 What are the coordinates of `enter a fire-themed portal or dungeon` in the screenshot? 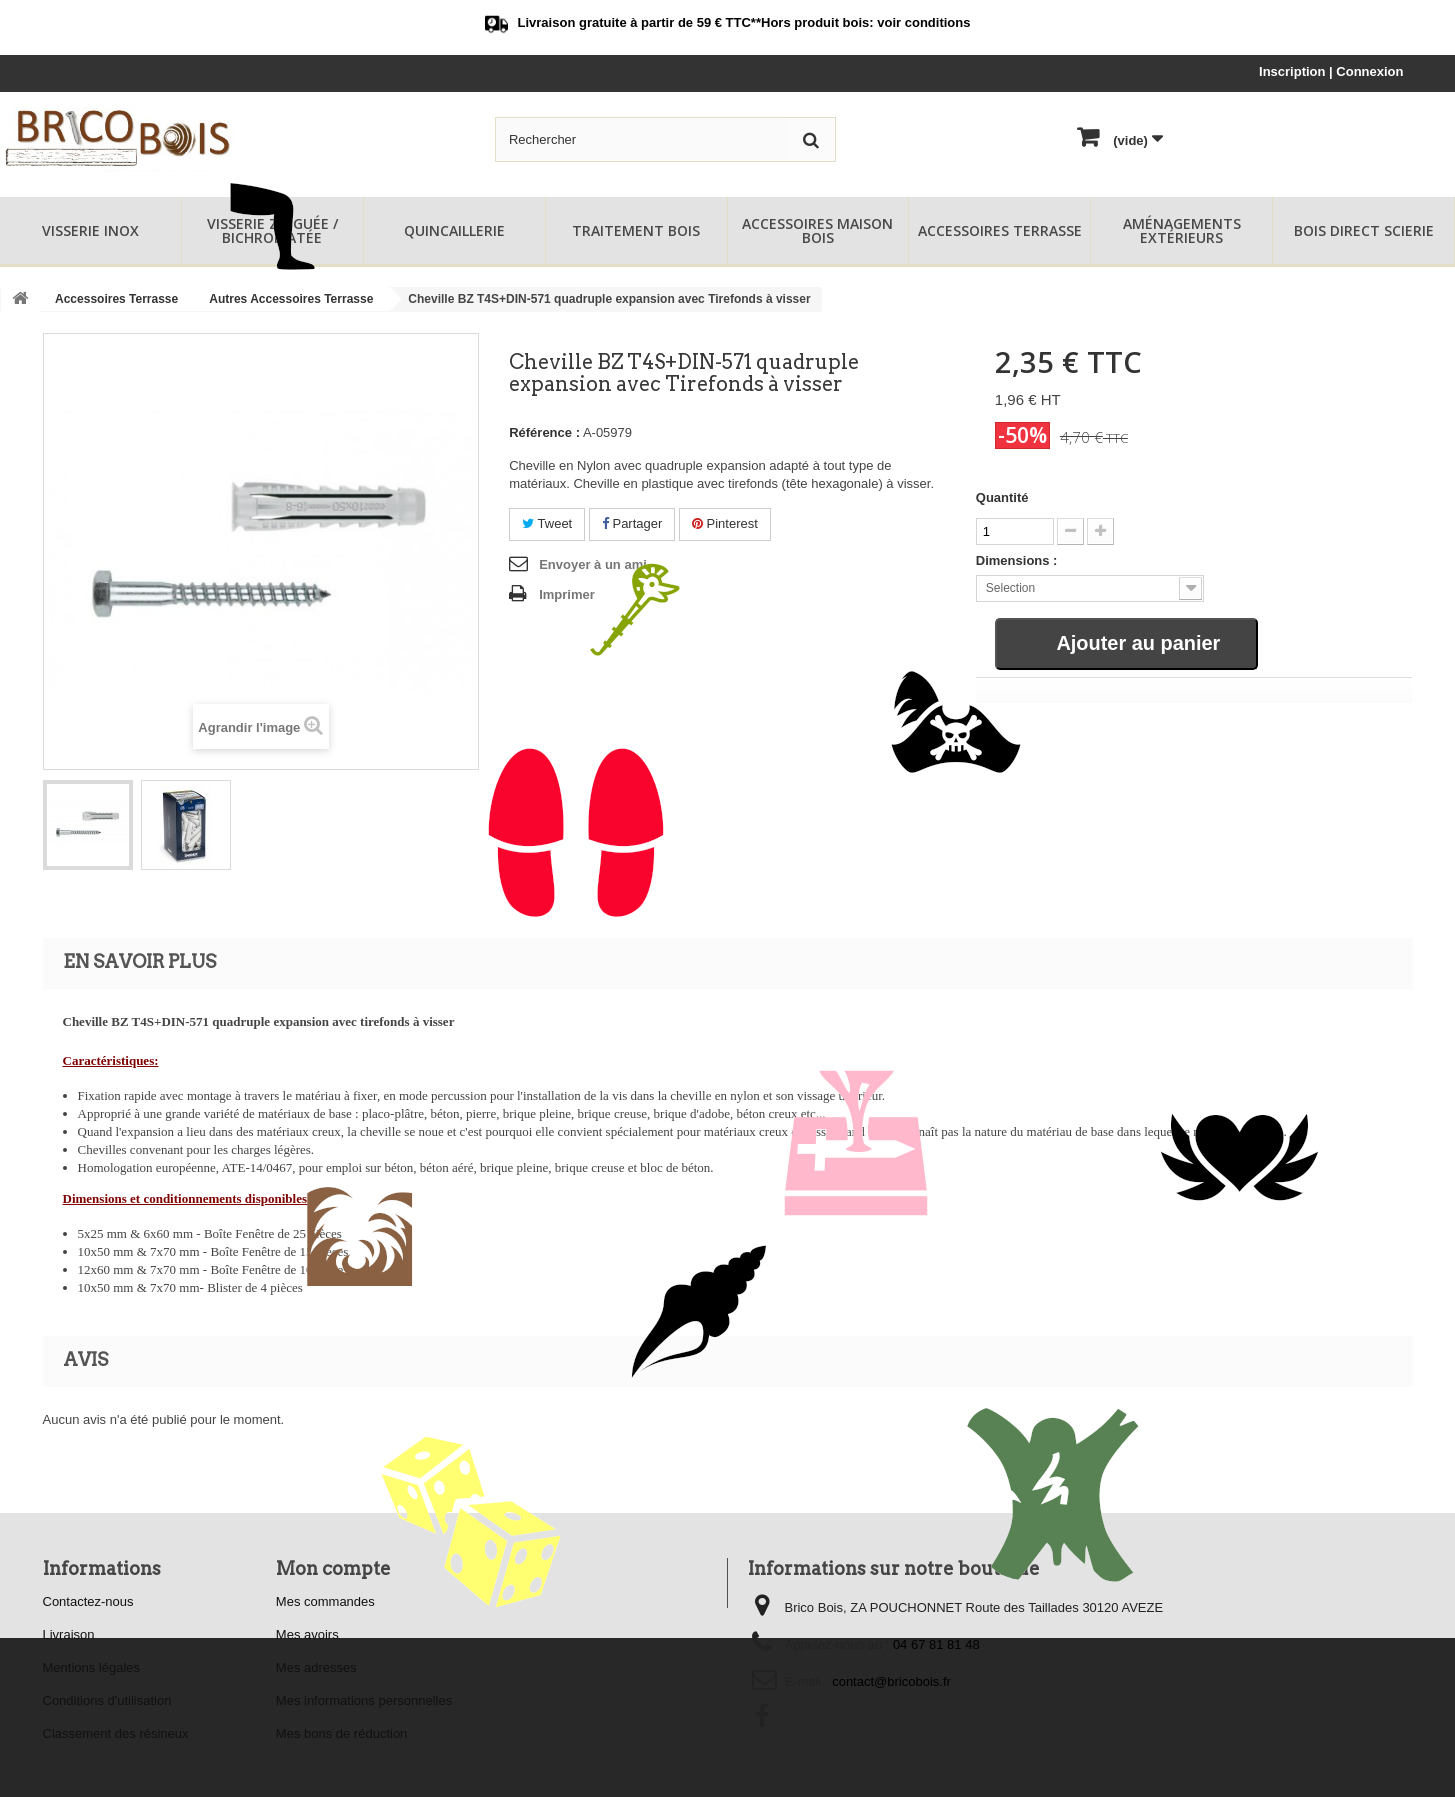 It's located at (359, 1233).